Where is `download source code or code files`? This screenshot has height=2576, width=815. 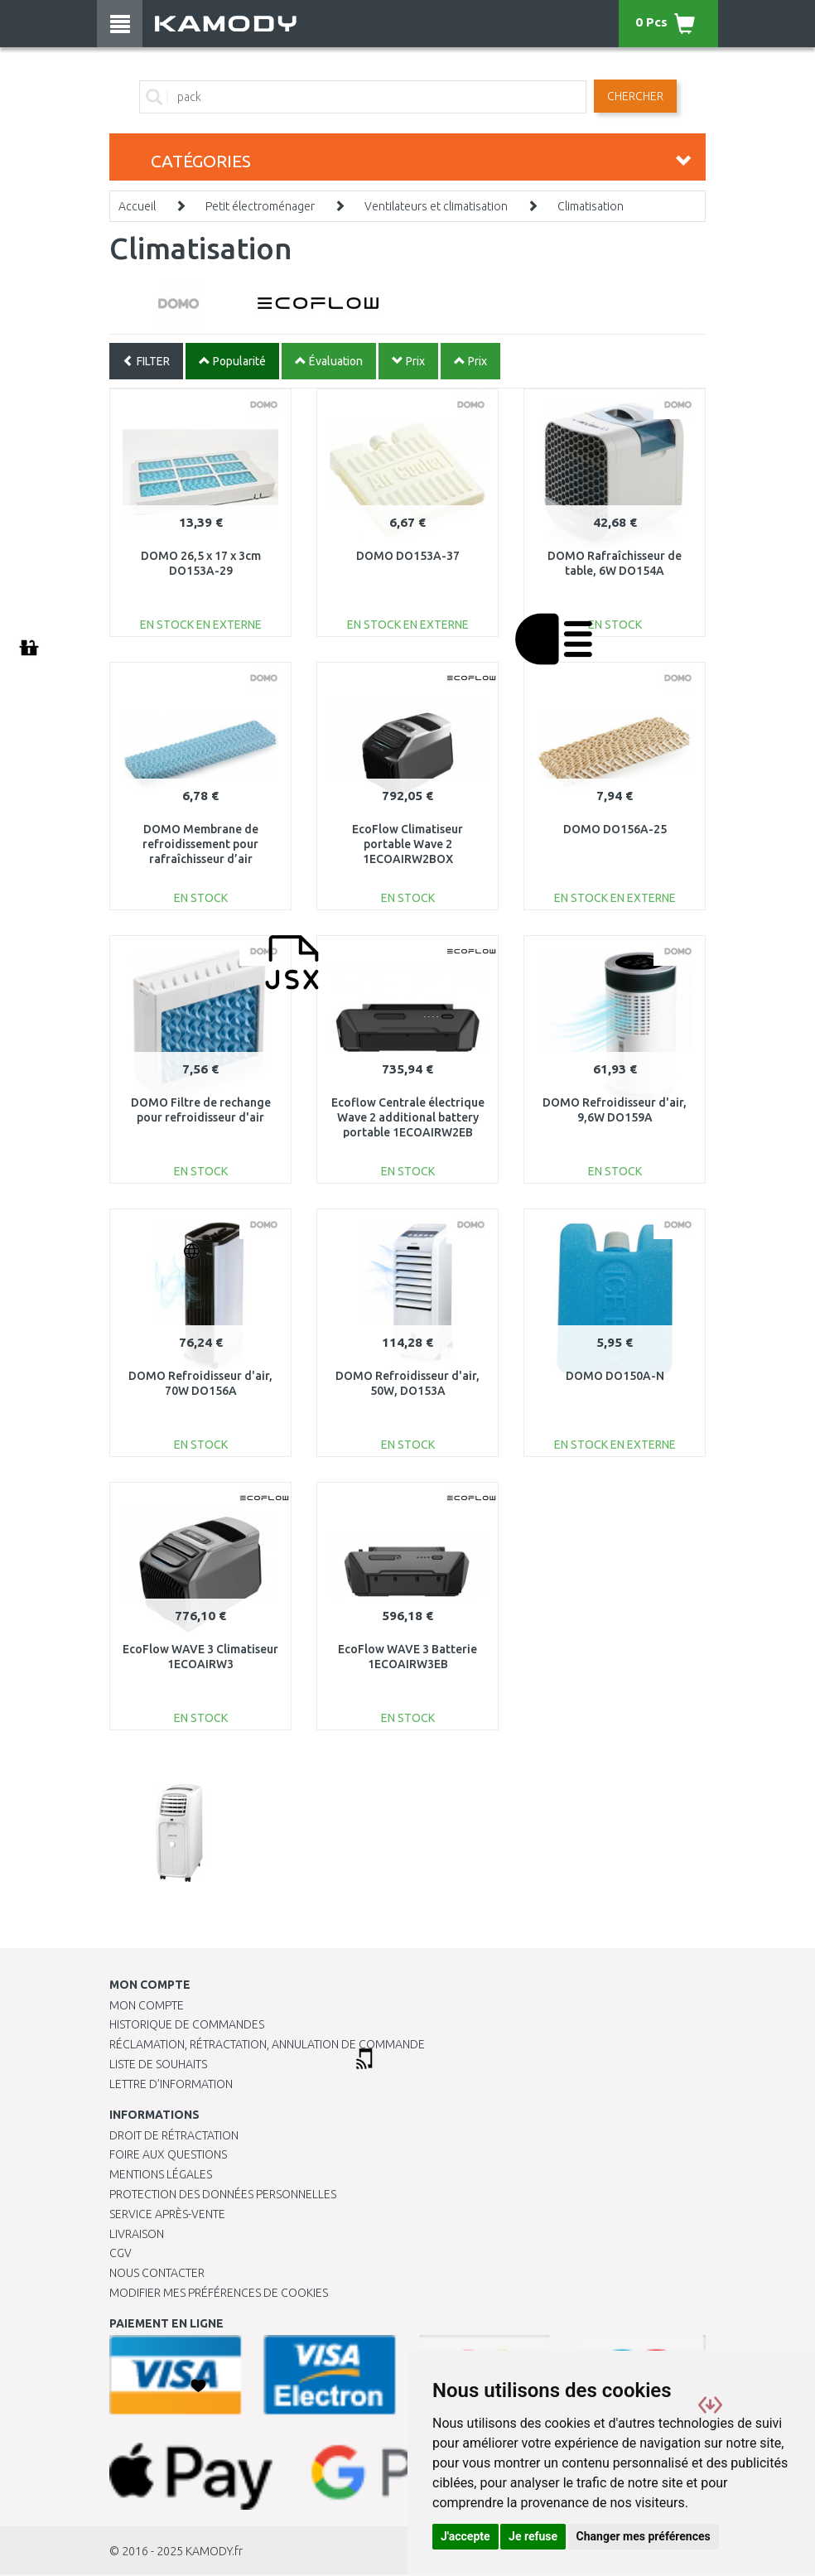 download source code or code files is located at coordinates (710, 2405).